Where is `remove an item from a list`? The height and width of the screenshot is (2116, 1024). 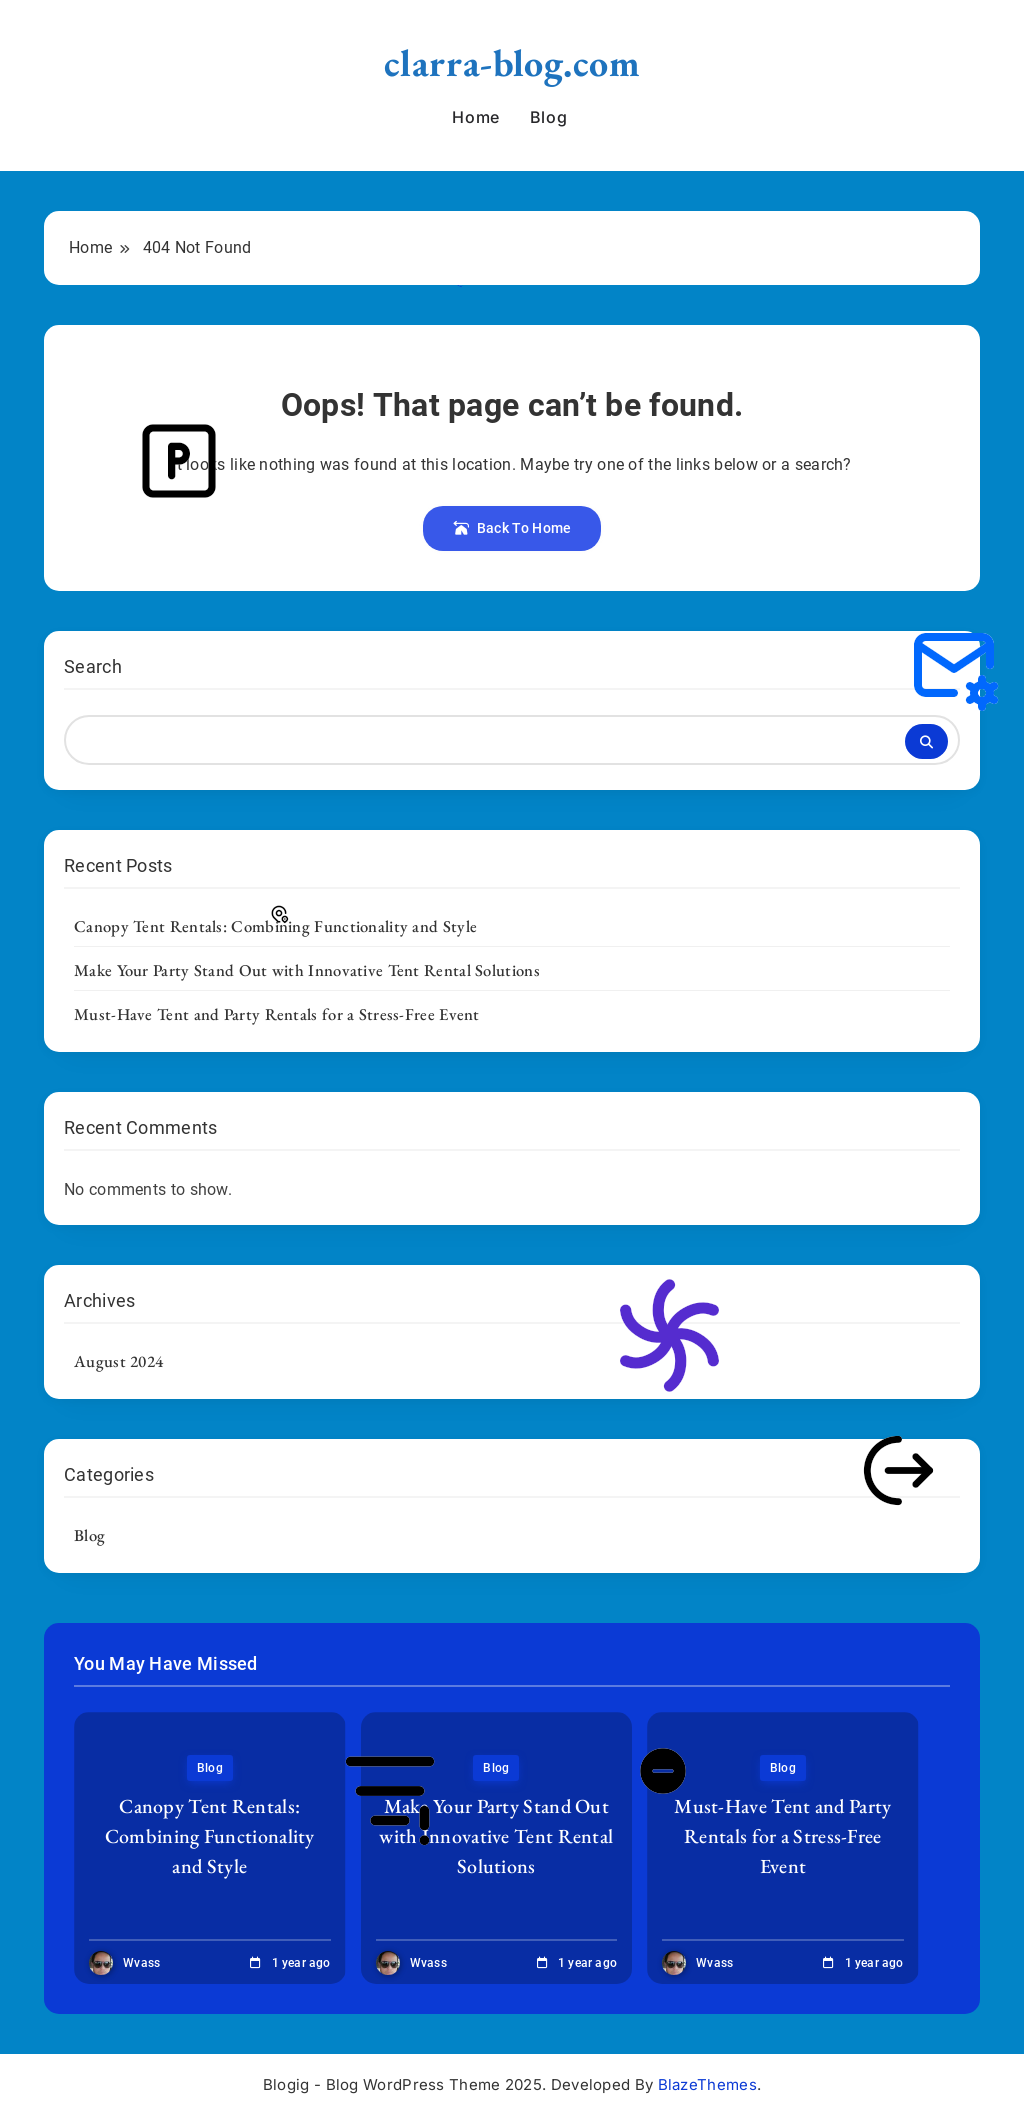 remove an item from a list is located at coordinates (663, 1771).